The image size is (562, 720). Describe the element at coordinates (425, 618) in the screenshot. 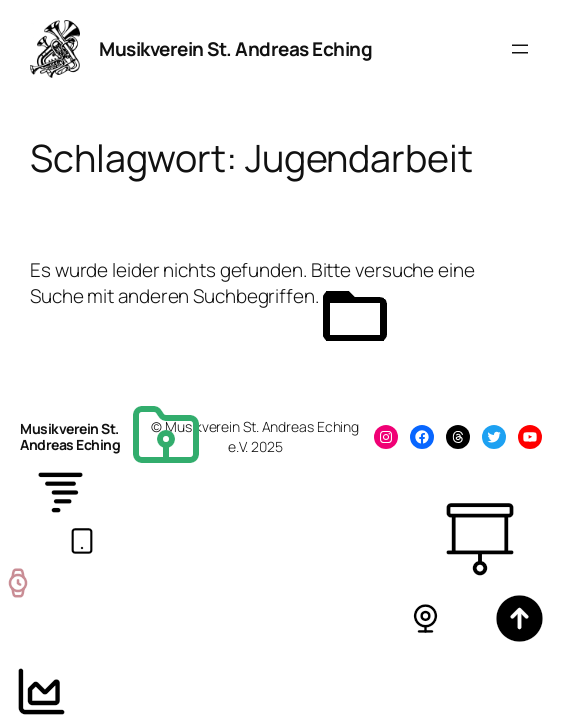

I see `access webcam or camera settings` at that location.